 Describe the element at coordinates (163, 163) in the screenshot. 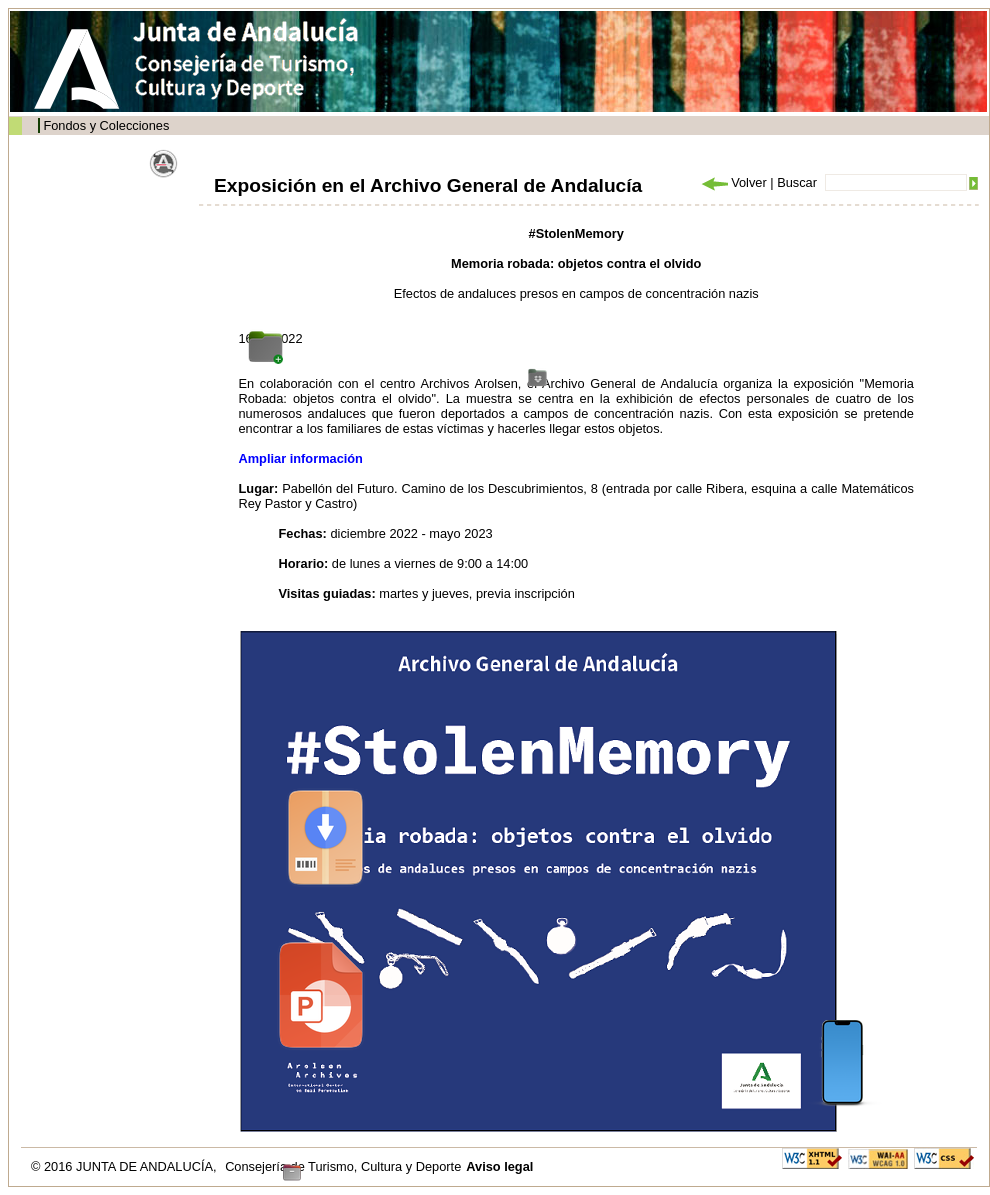

I see `check for system software updates` at that location.